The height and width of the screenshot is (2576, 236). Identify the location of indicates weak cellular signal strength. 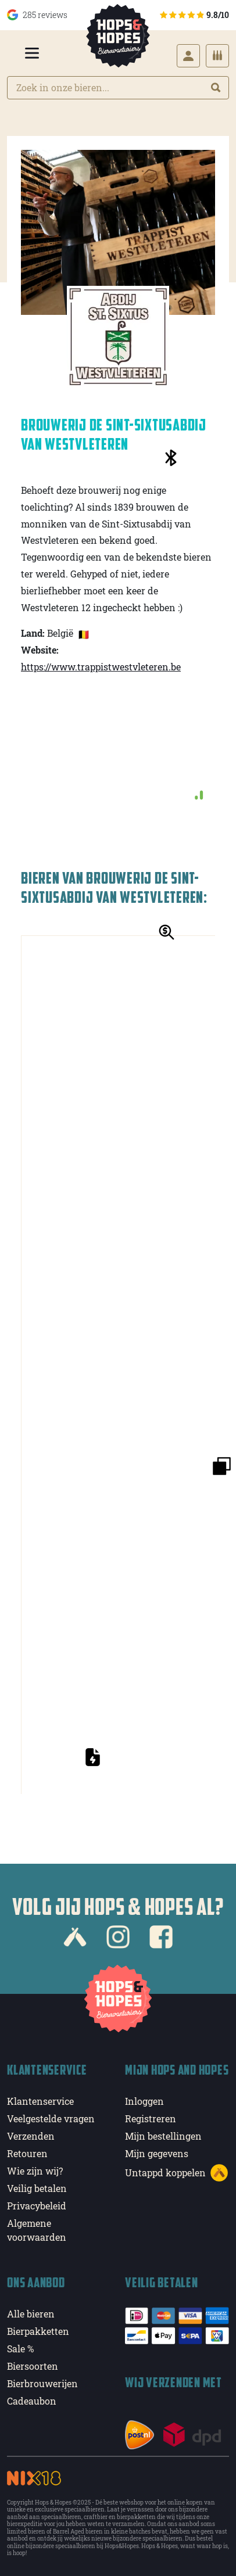
(208, 789).